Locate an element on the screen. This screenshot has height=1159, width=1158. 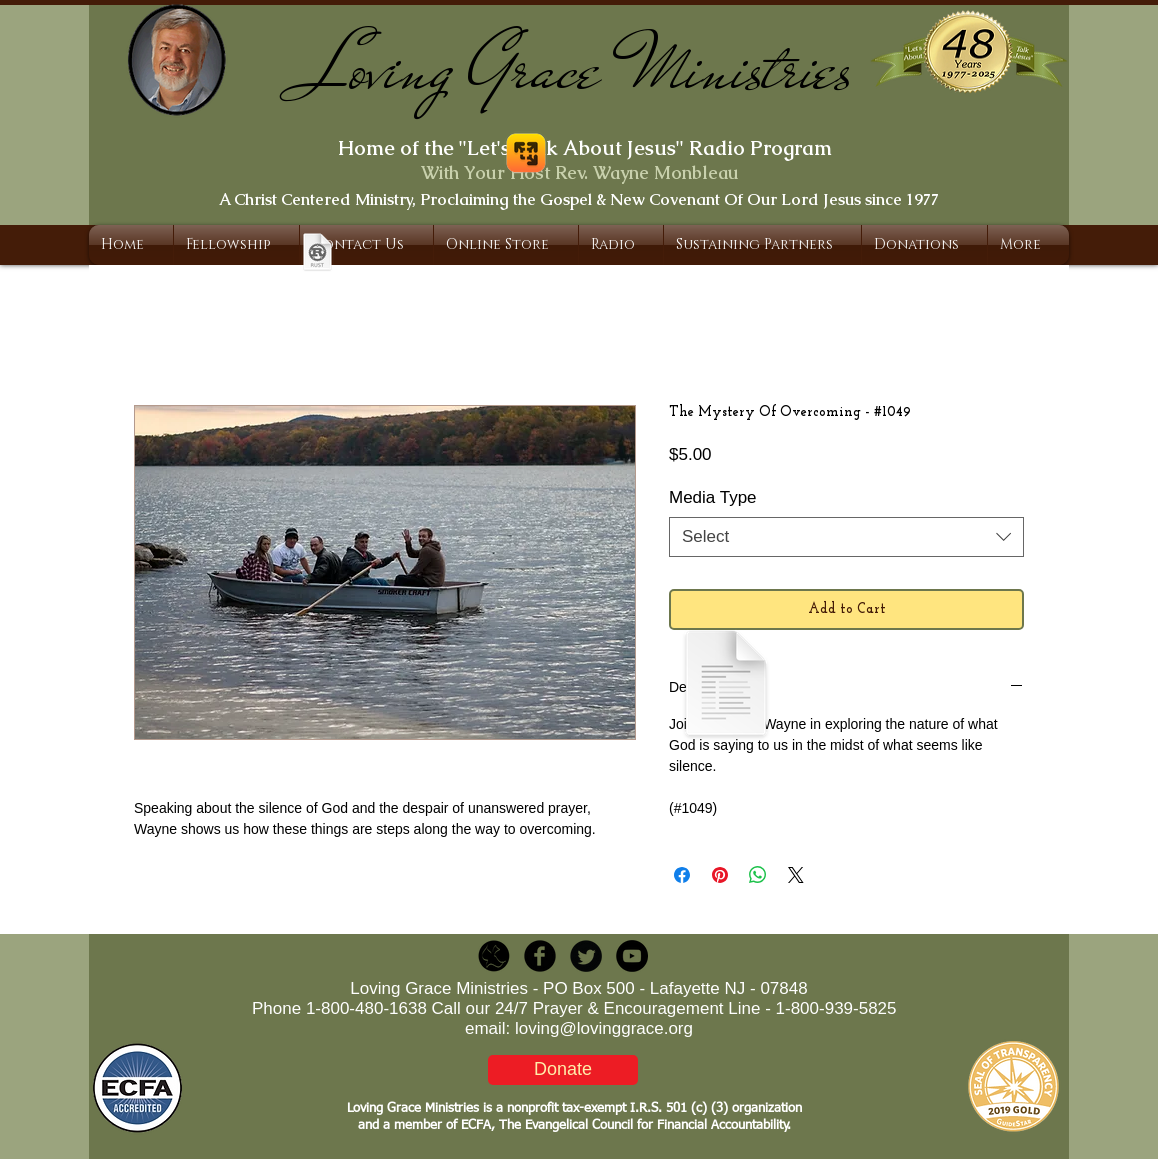
open vmware player application is located at coordinates (526, 153).